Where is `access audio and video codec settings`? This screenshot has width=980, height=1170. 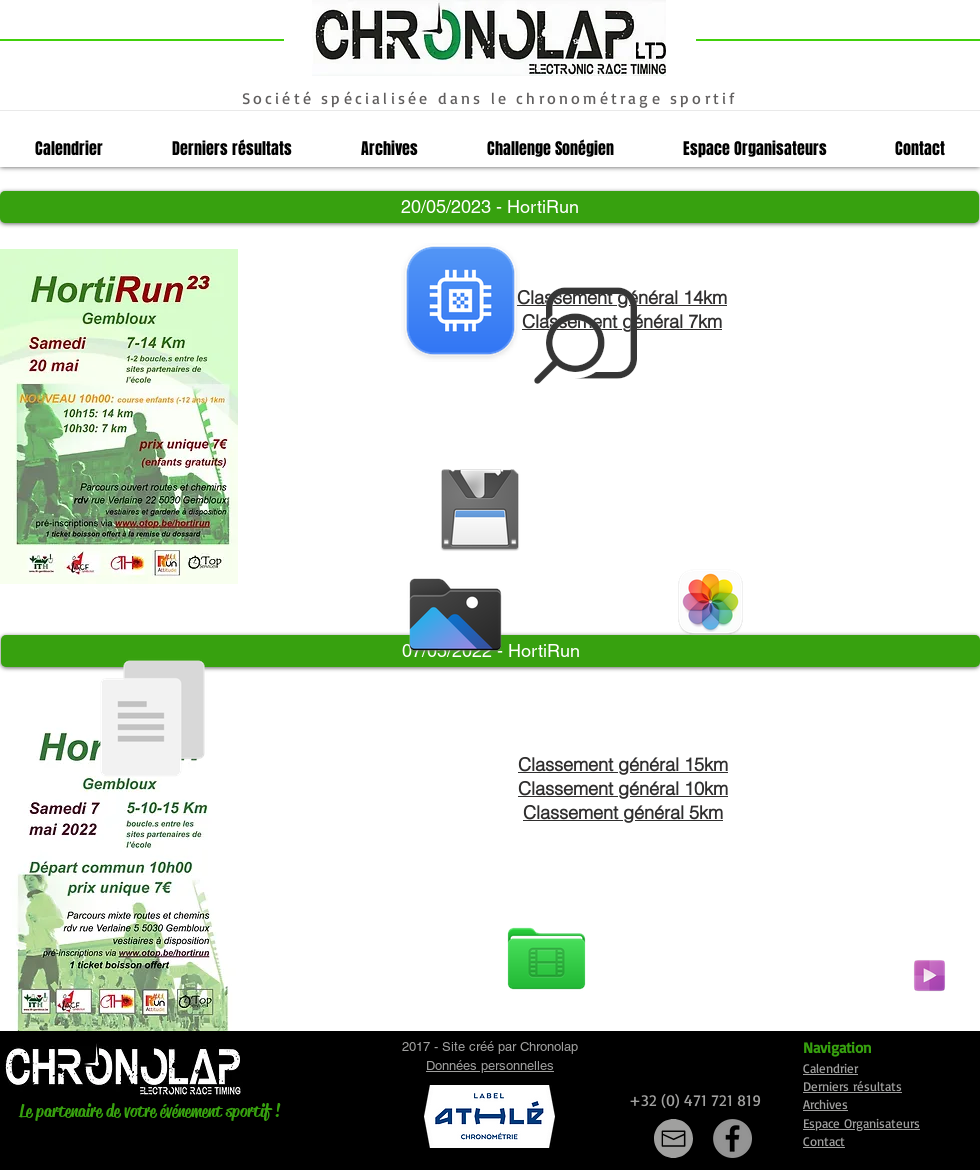 access audio and video codec settings is located at coordinates (929, 975).